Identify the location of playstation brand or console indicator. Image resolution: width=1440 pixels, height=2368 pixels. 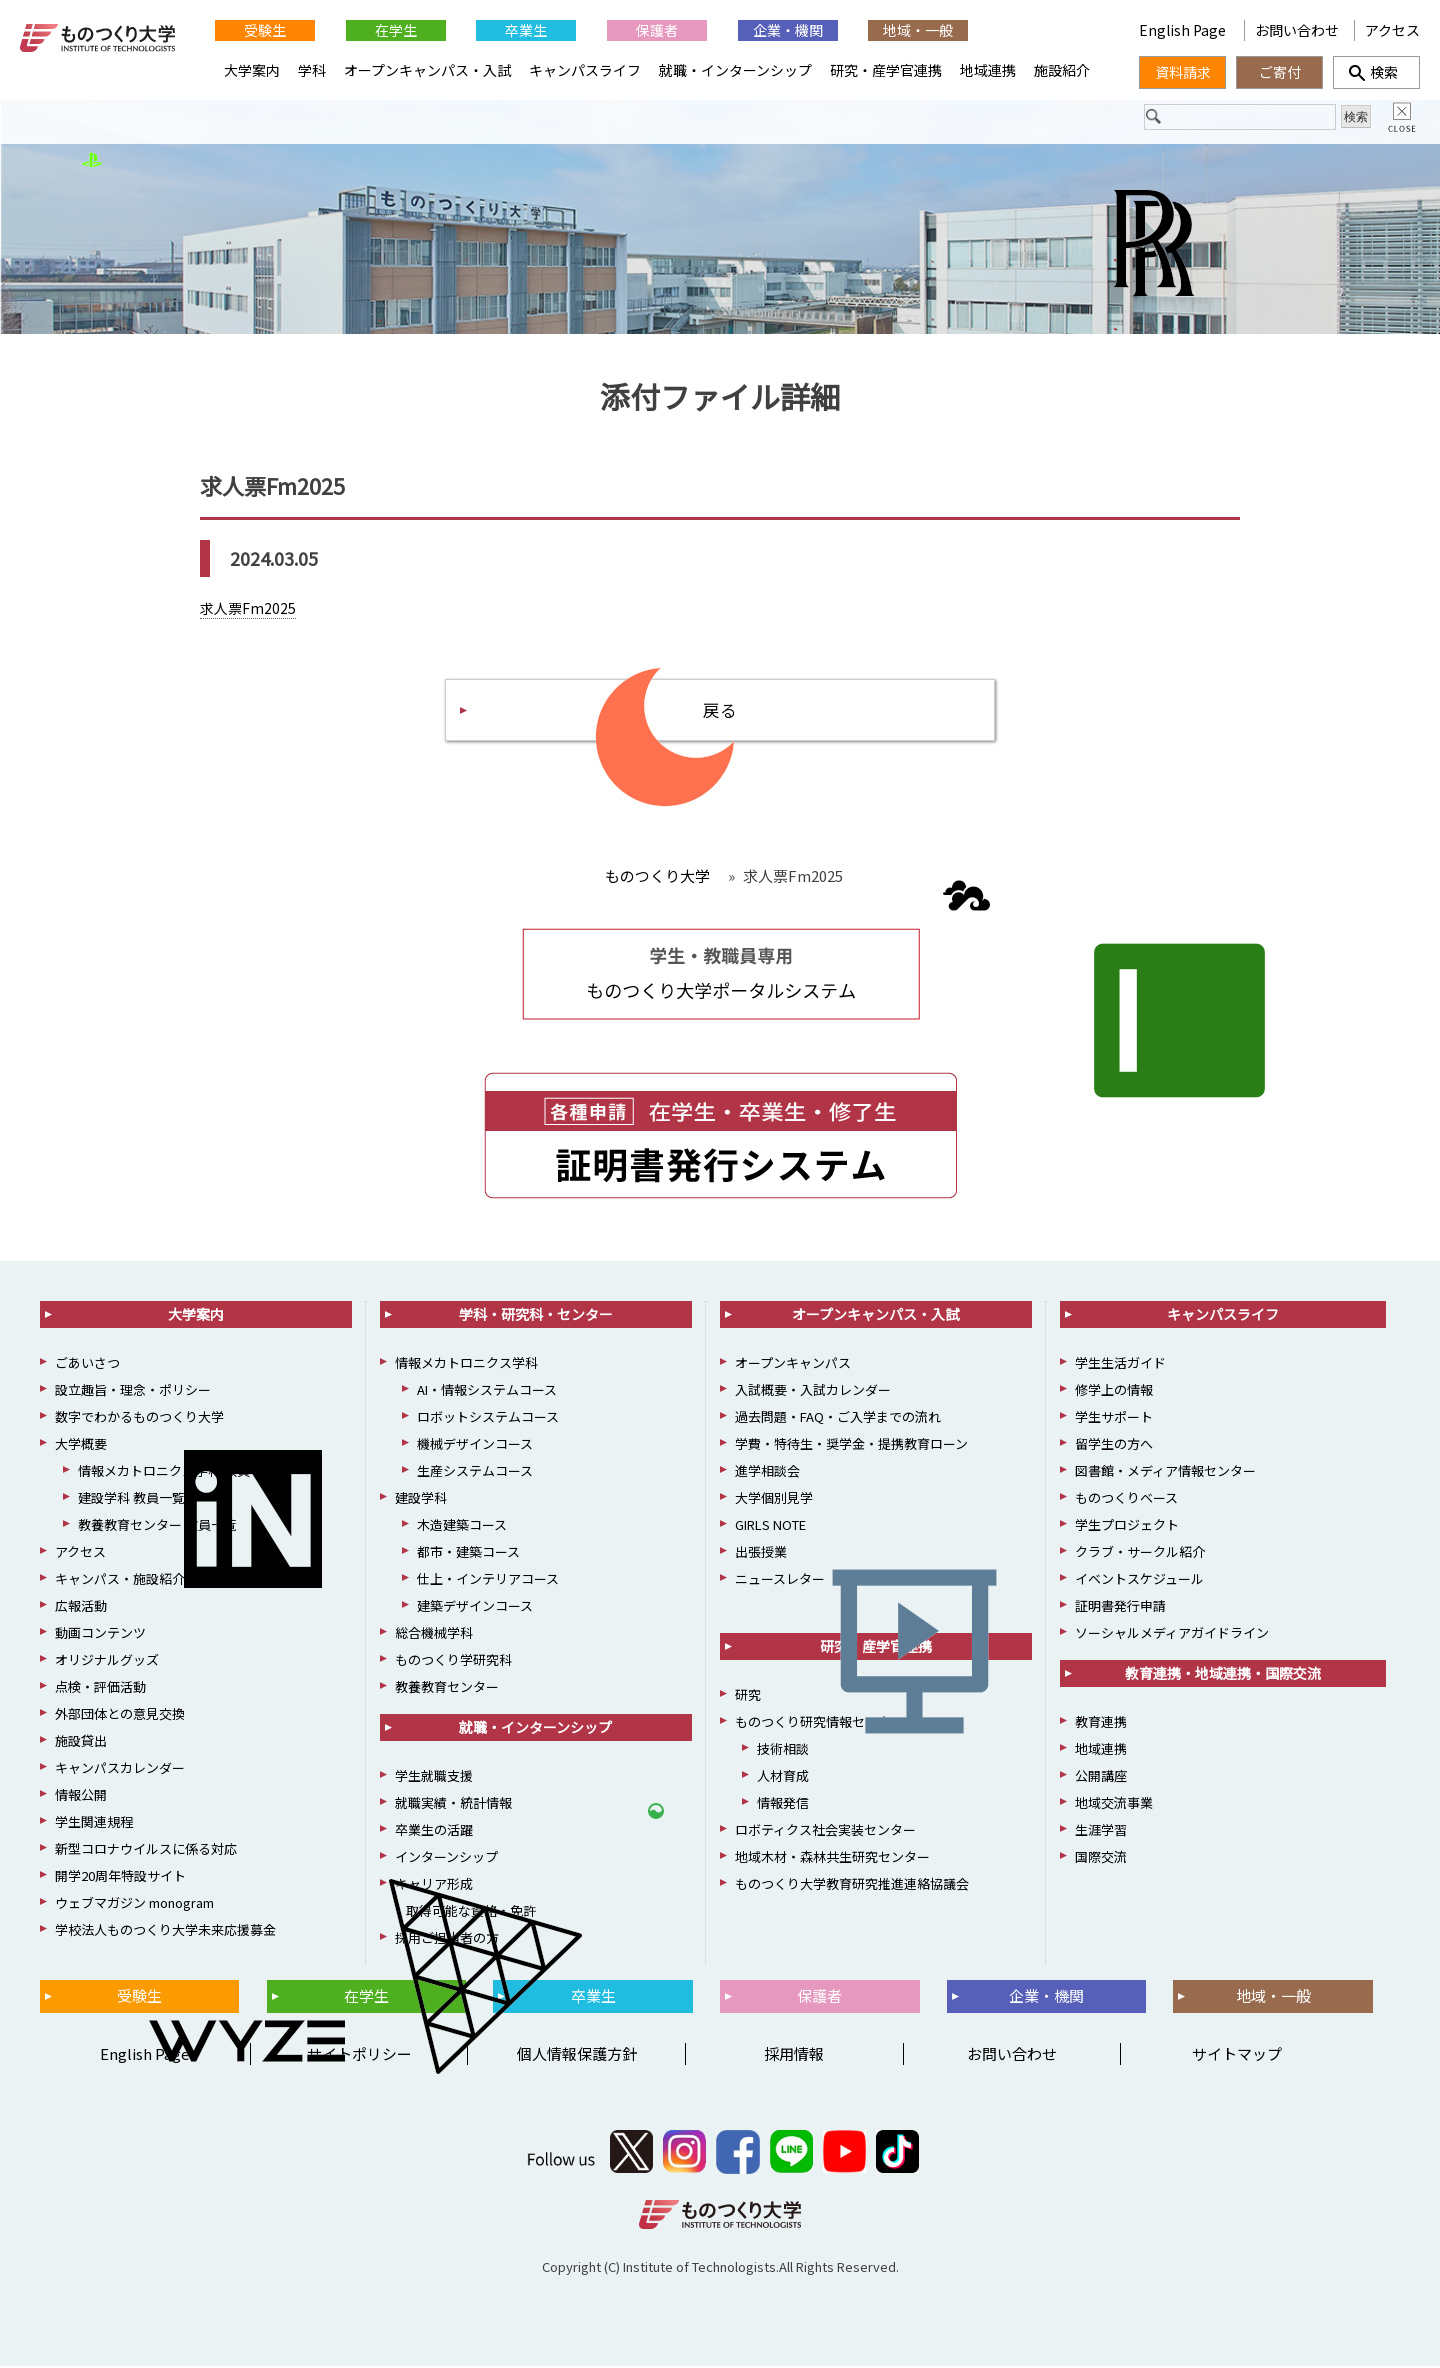
(92, 160).